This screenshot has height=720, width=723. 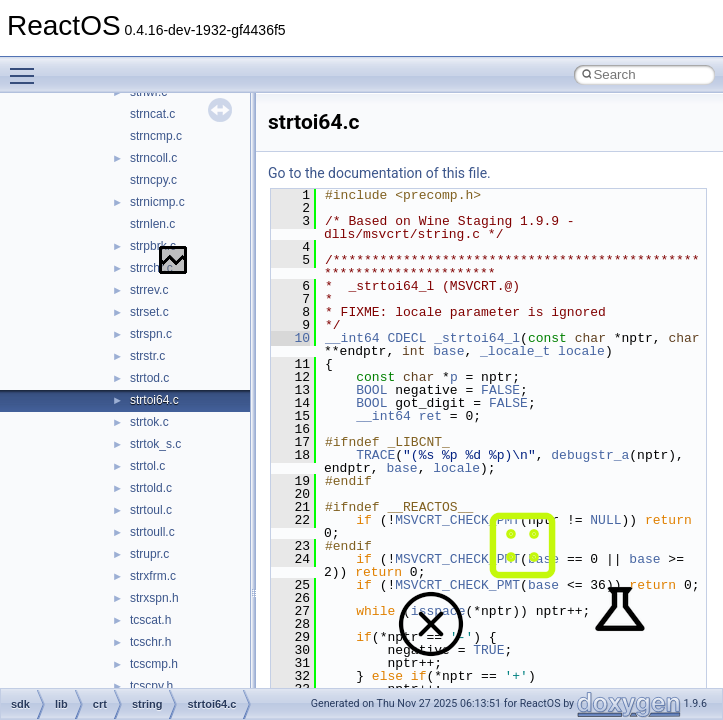 What do you see at coordinates (522, 545) in the screenshot?
I see `roll the dice or generate a random result` at bounding box center [522, 545].